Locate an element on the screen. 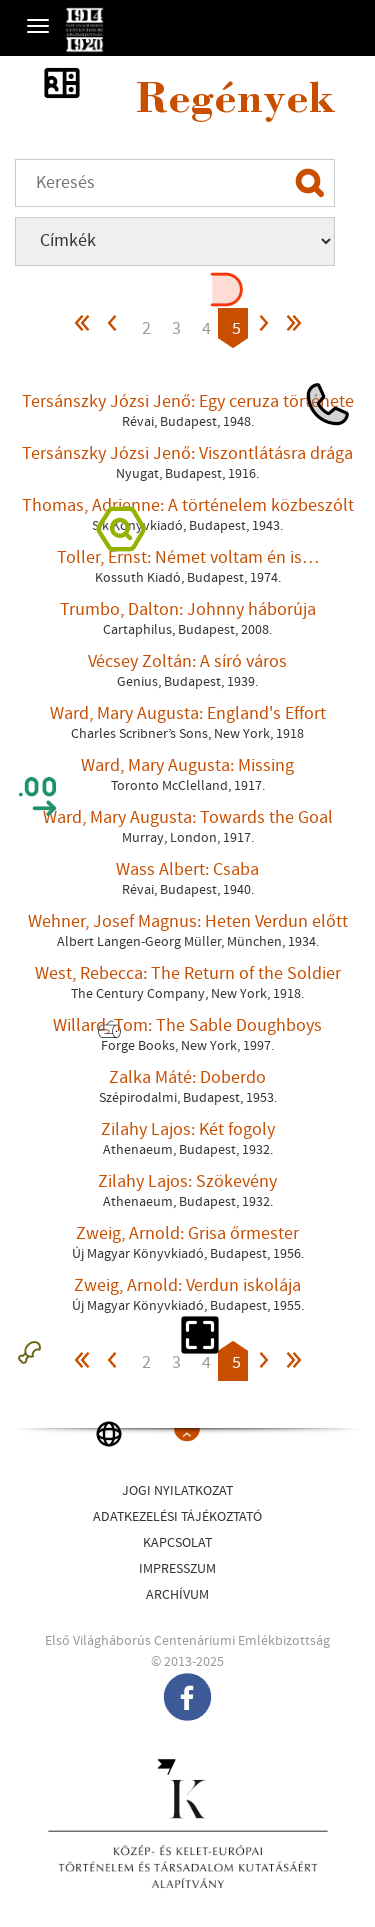 The height and width of the screenshot is (1927, 375). move decimal places to the right is located at coordinates (38, 796).